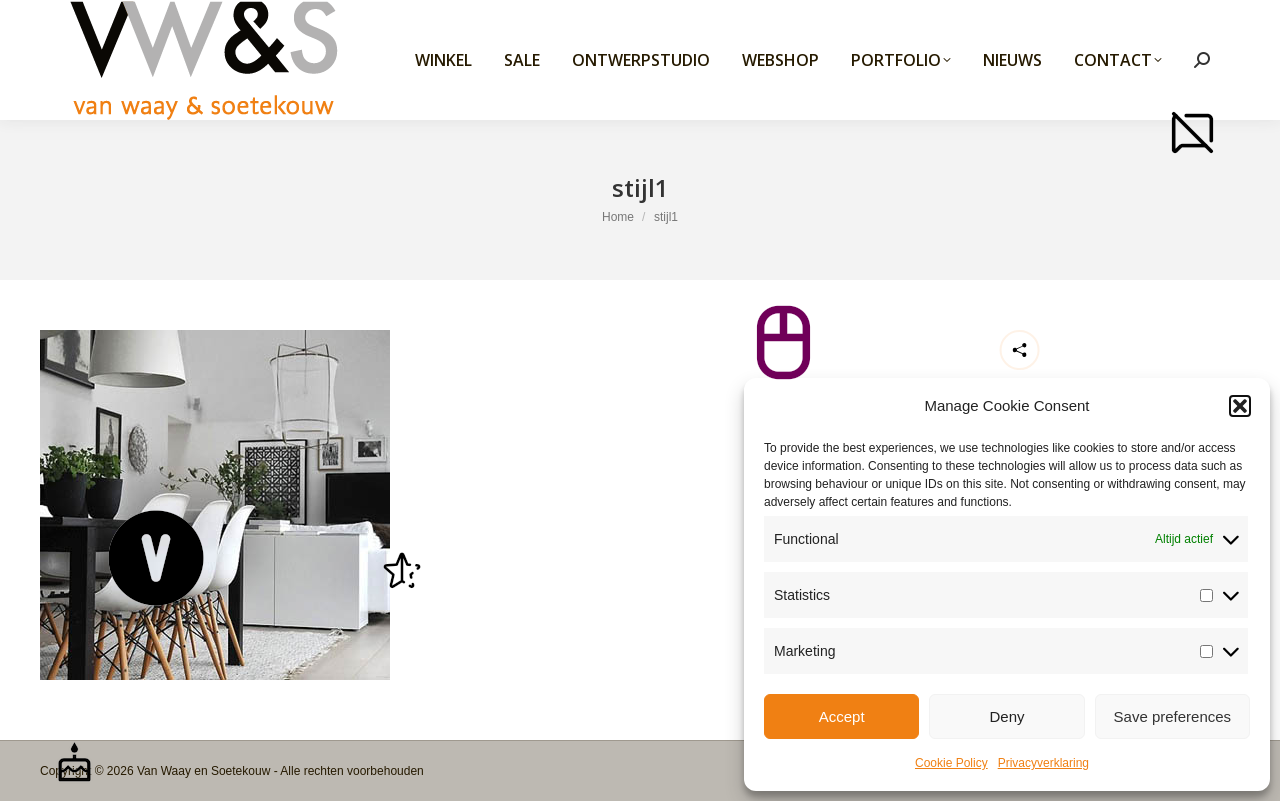  I want to click on indicates a partial or half rating, so click(402, 571).